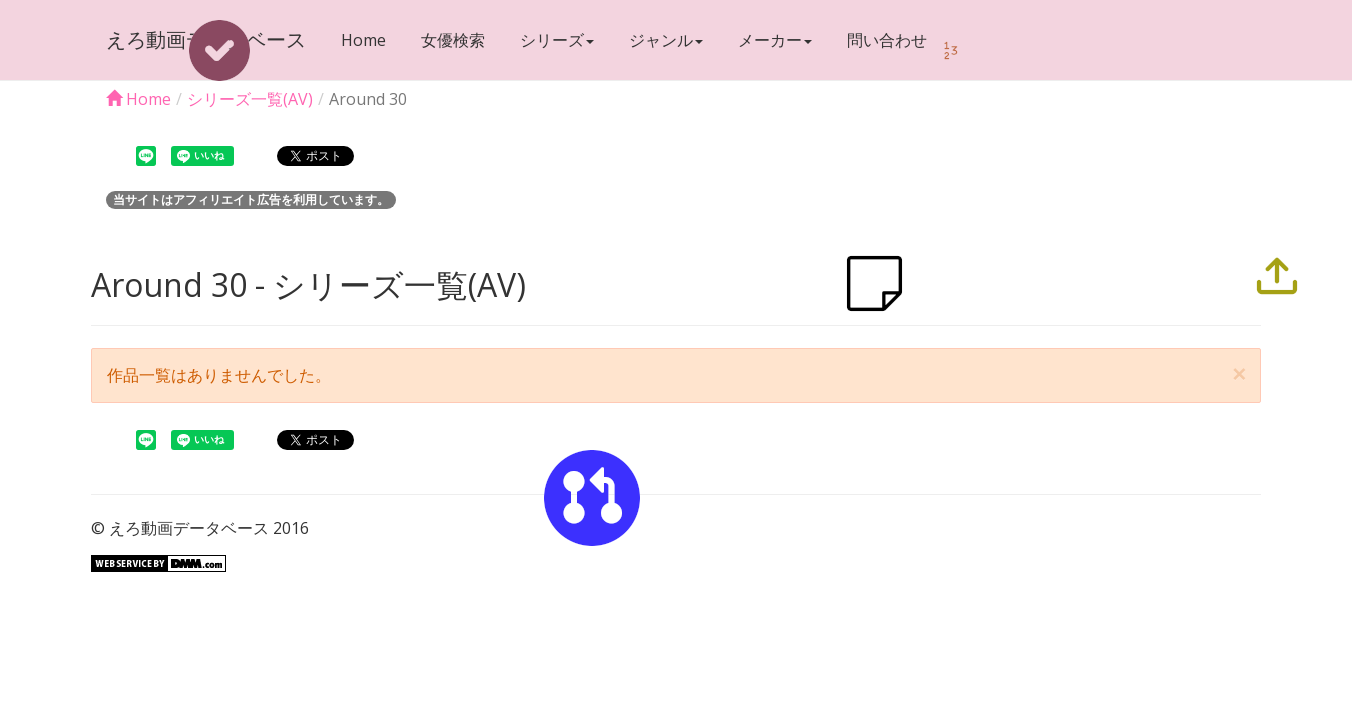 The width and height of the screenshot is (1352, 720). Describe the element at coordinates (950, 50) in the screenshot. I see `format text as numbered list` at that location.